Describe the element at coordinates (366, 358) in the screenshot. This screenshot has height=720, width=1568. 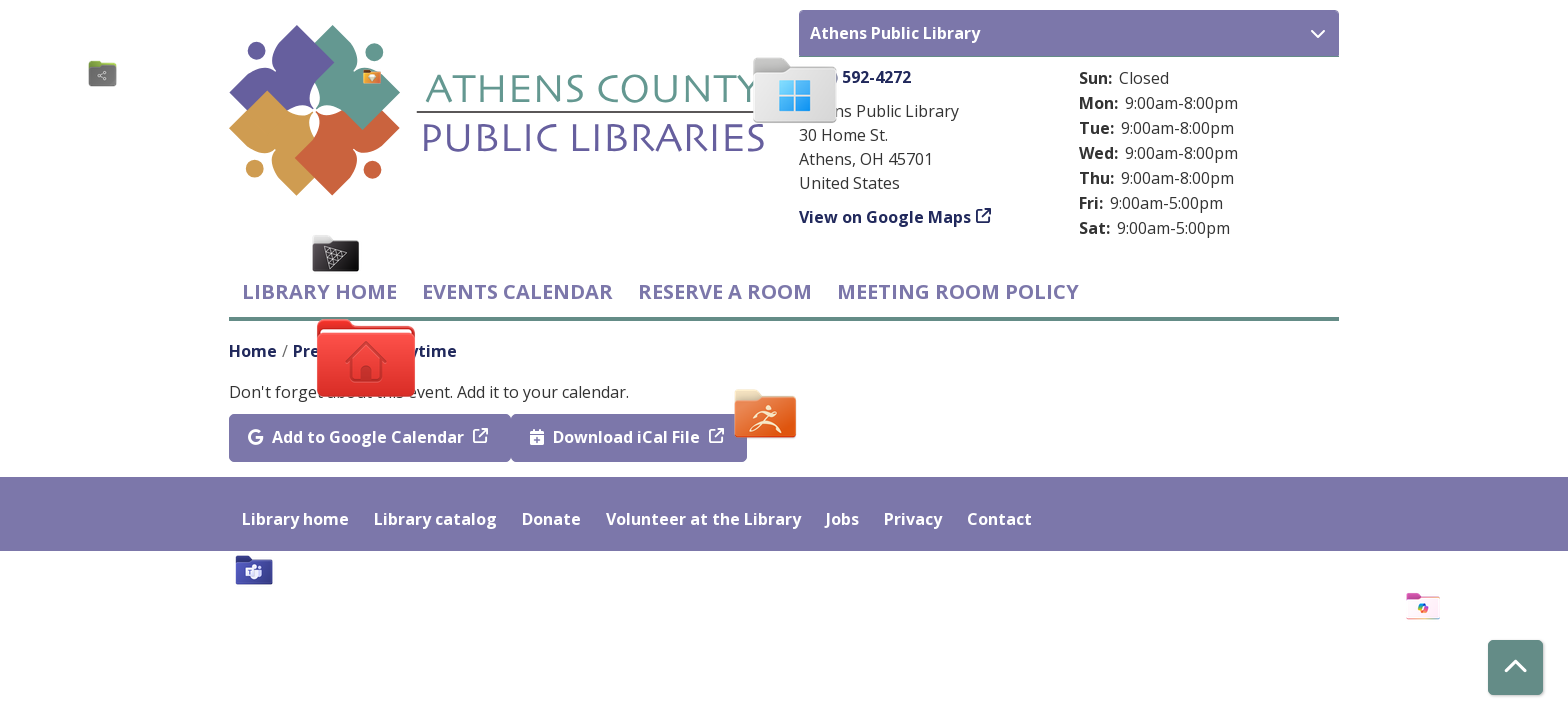
I see `access your home folder` at that location.